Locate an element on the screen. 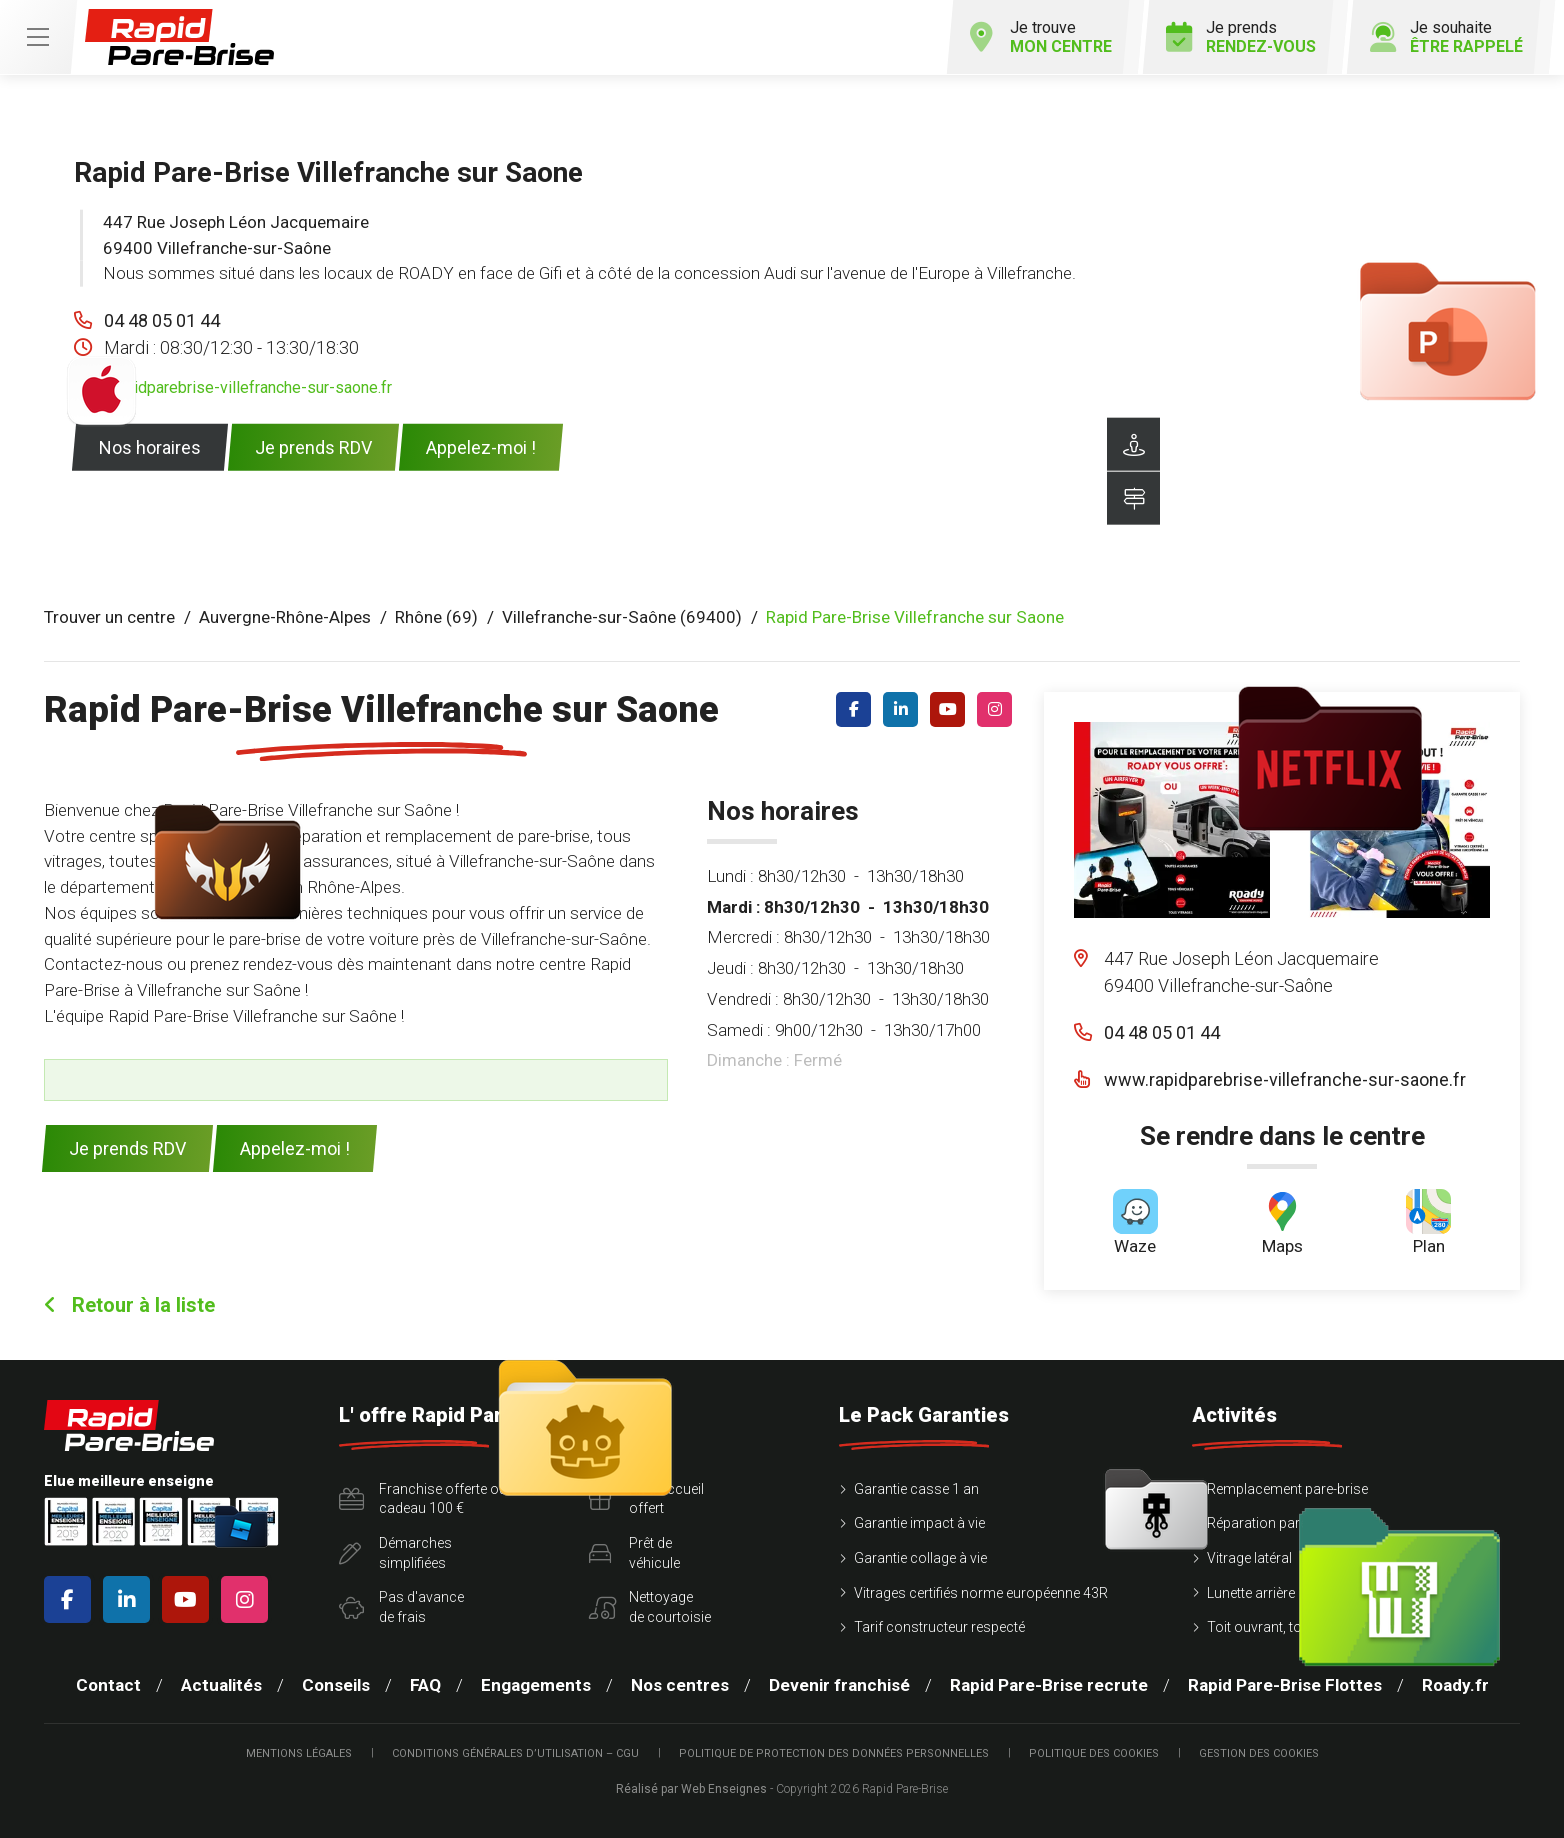  open Roblox Studio project files is located at coordinates (241, 1528).